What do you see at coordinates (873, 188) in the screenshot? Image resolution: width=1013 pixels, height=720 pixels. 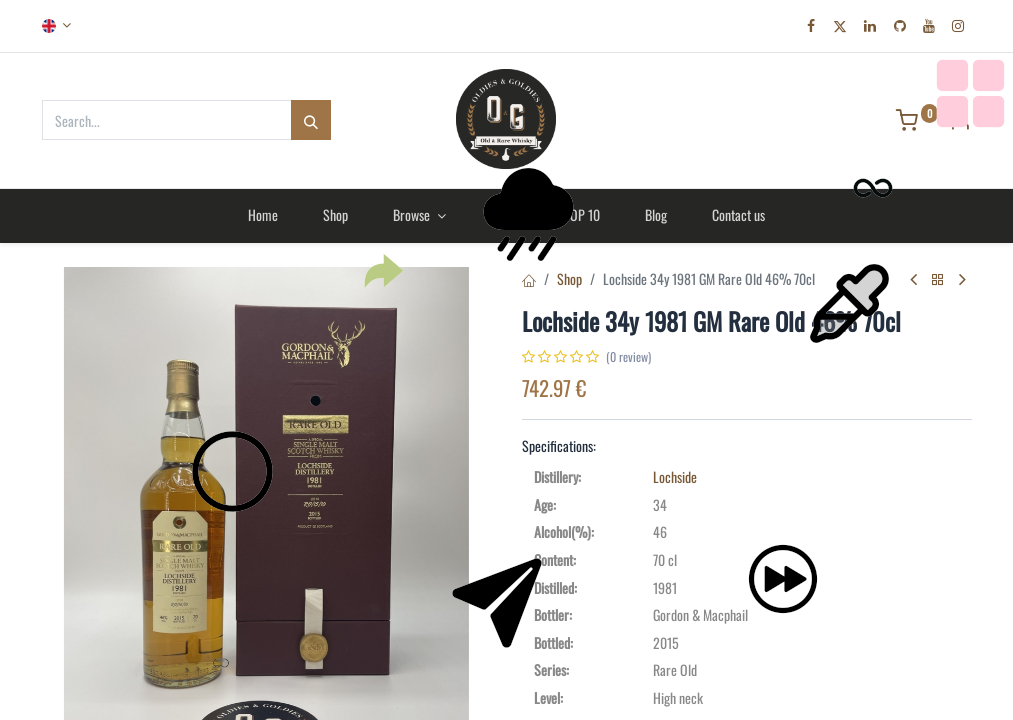 I see `enable infinite scroll or looping` at bounding box center [873, 188].